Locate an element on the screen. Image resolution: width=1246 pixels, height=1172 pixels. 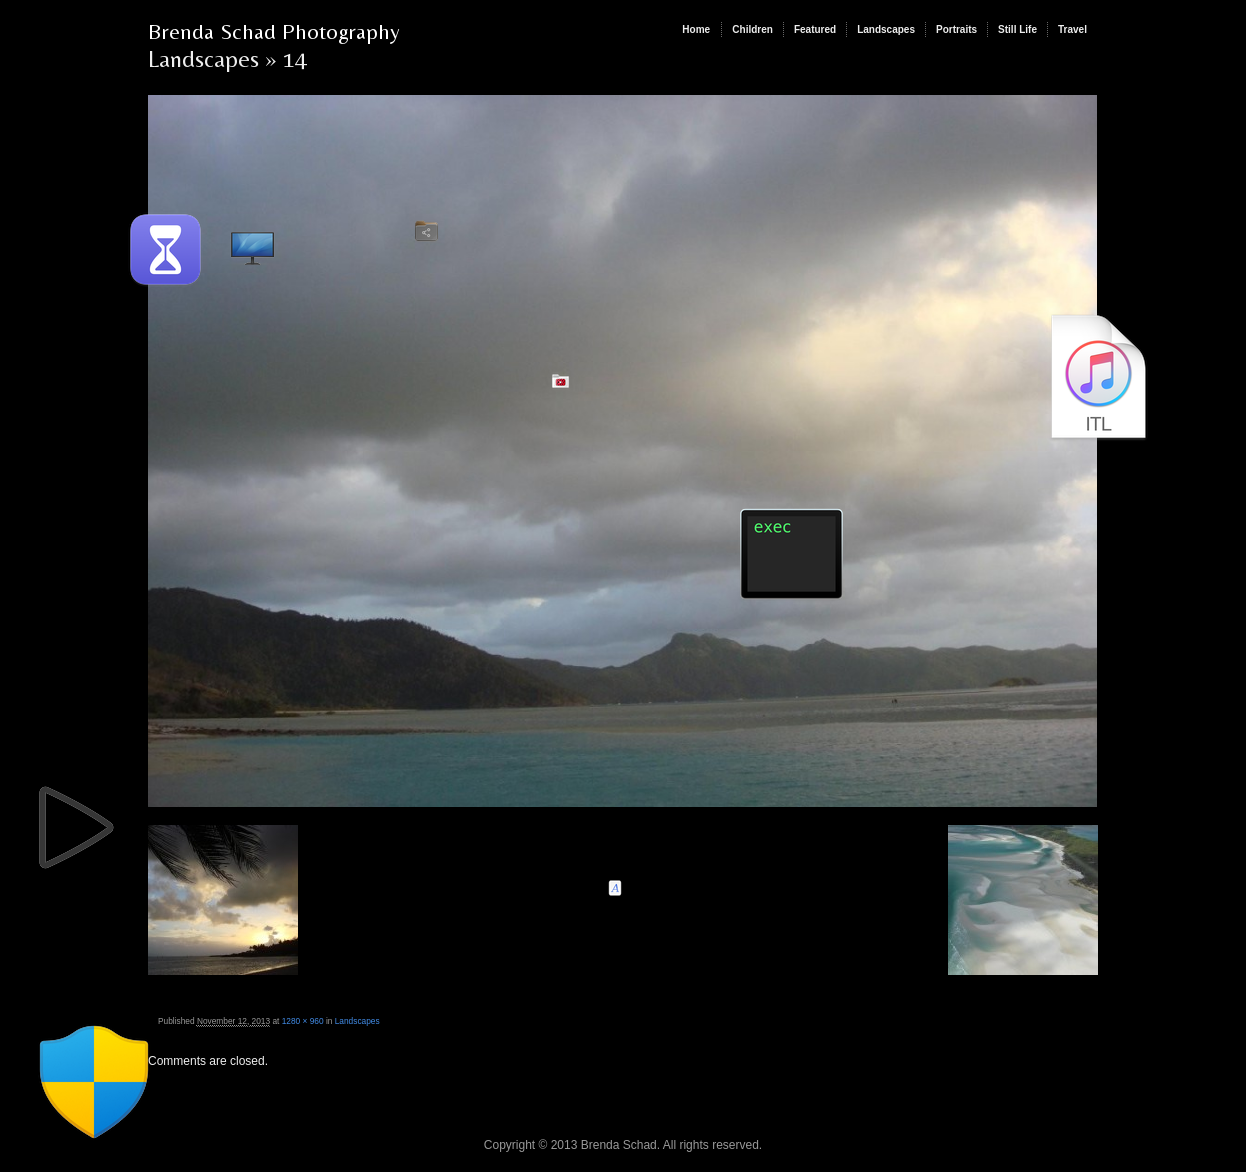
indicates administrator privileges or protected system access is located at coordinates (94, 1082).